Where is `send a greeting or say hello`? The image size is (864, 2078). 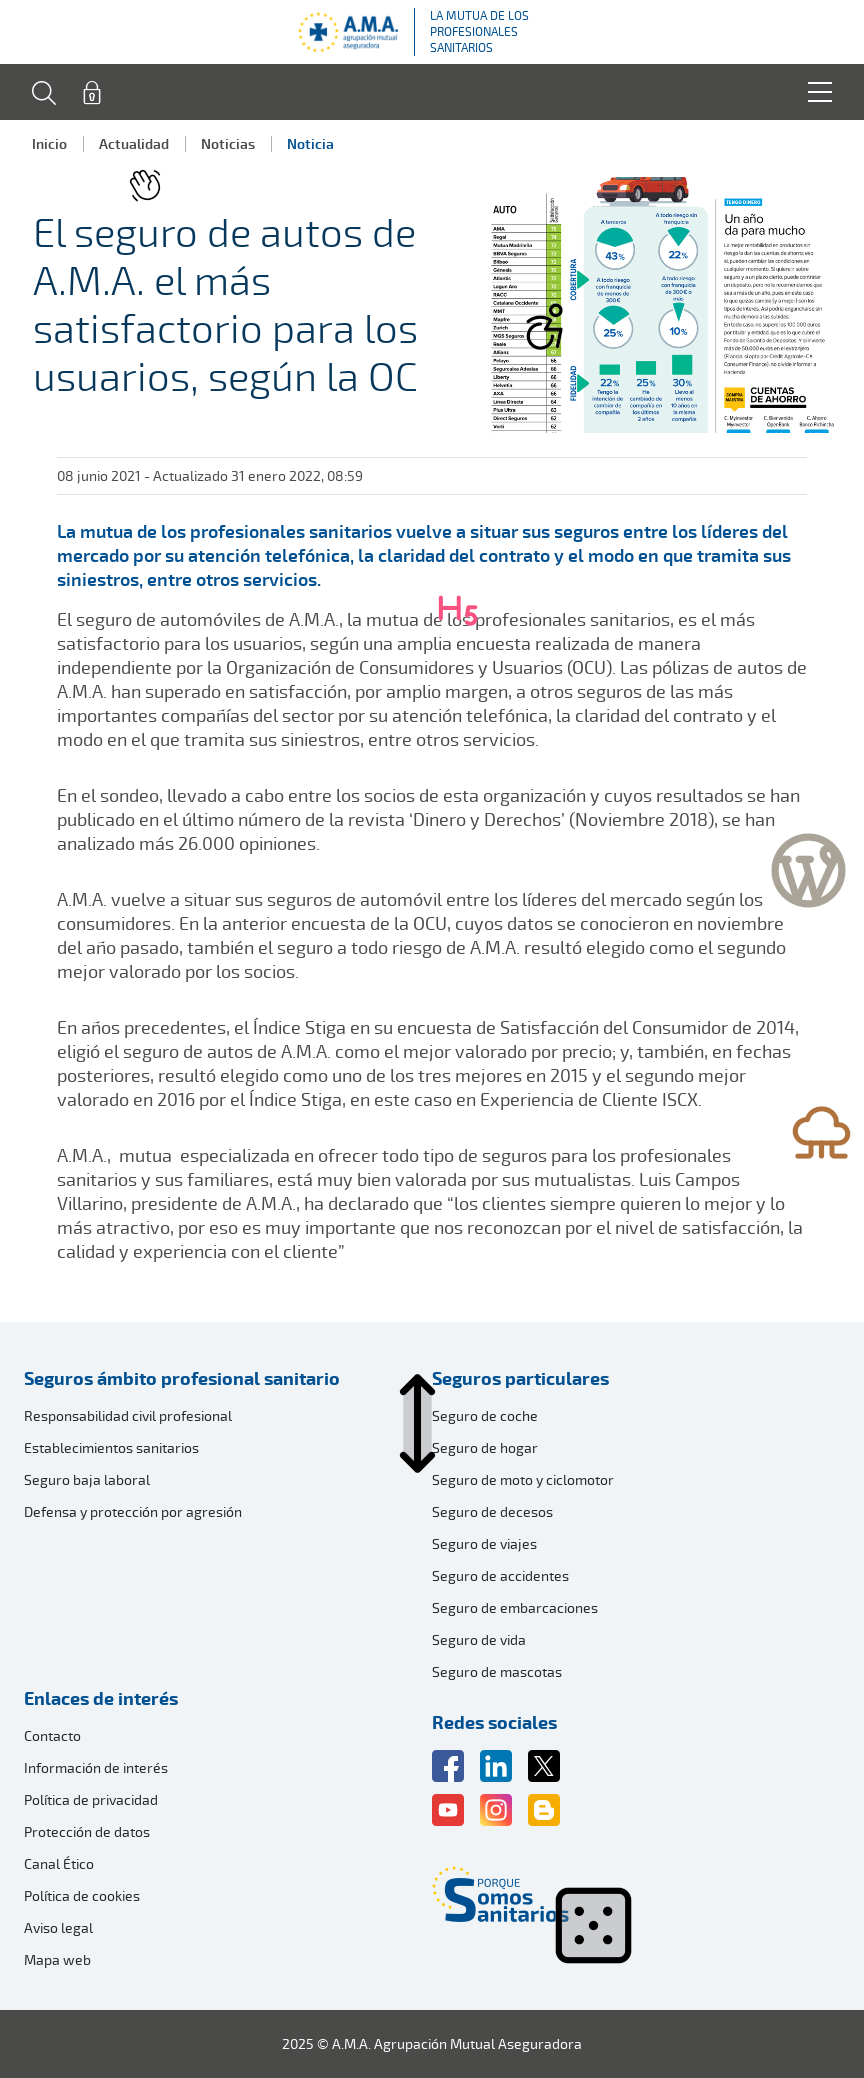
send a greeting or say hello is located at coordinates (145, 185).